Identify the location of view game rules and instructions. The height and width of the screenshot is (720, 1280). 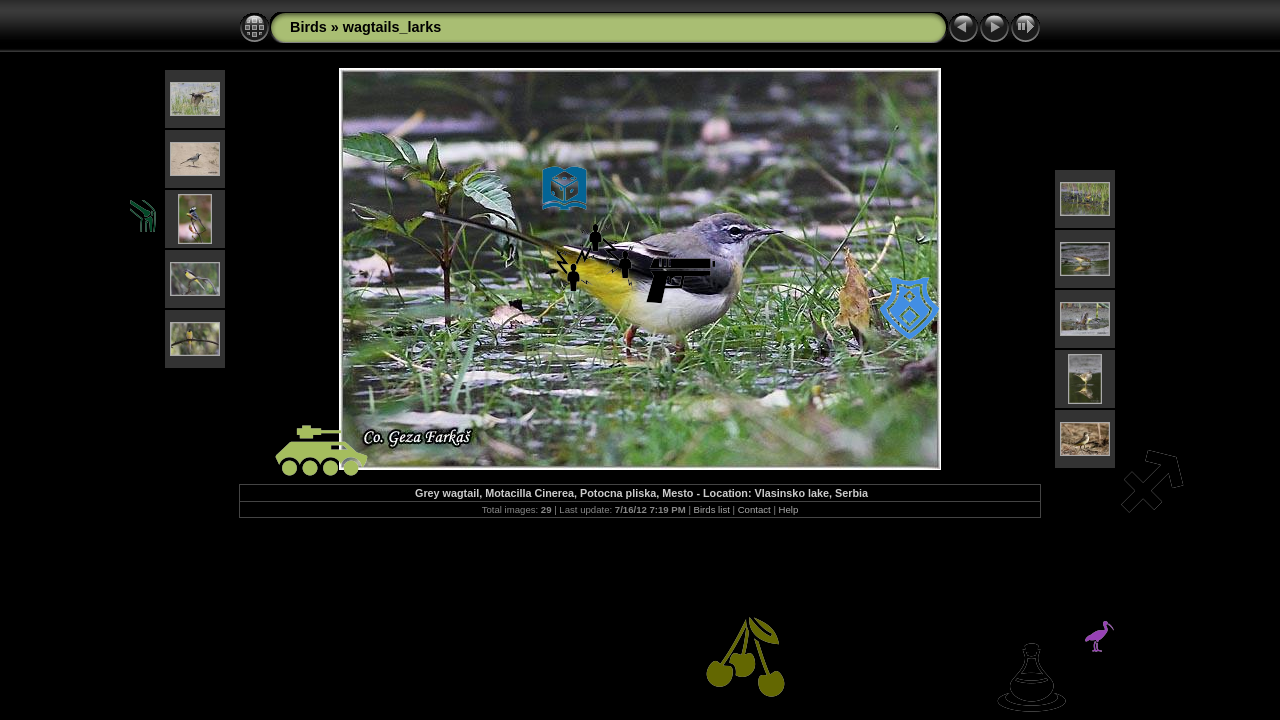
(564, 188).